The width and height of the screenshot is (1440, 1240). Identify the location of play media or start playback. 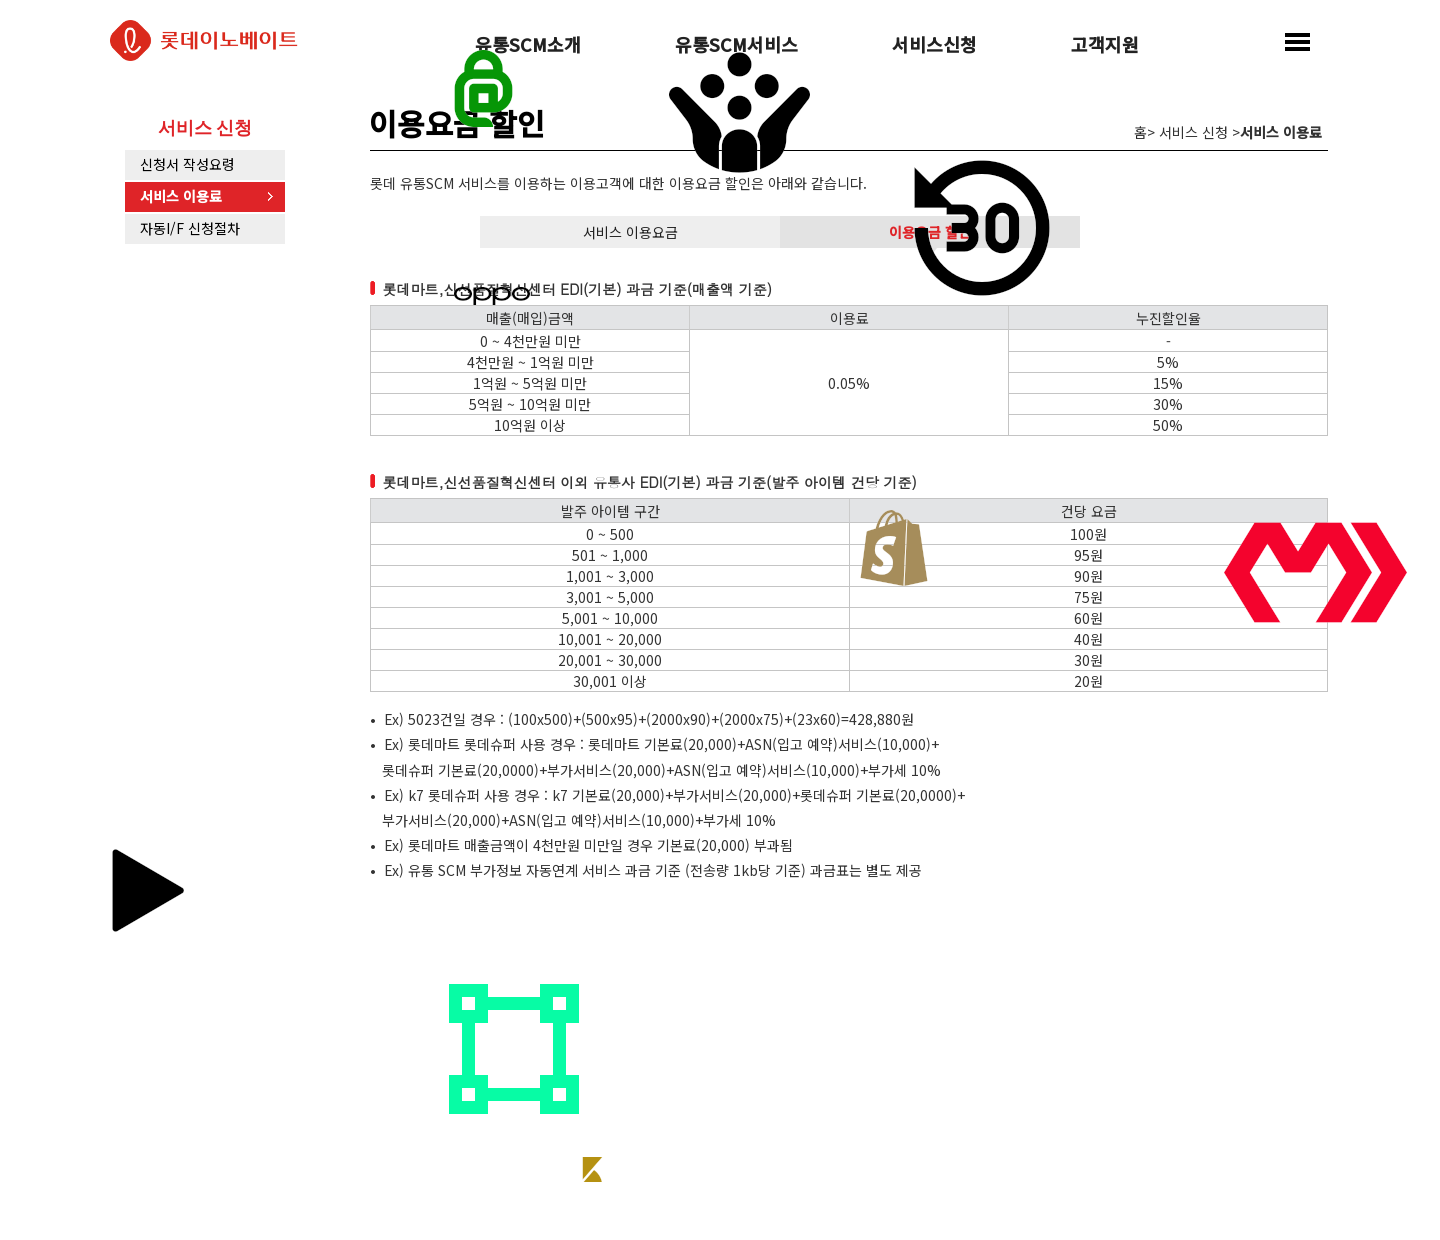
(143, 890).